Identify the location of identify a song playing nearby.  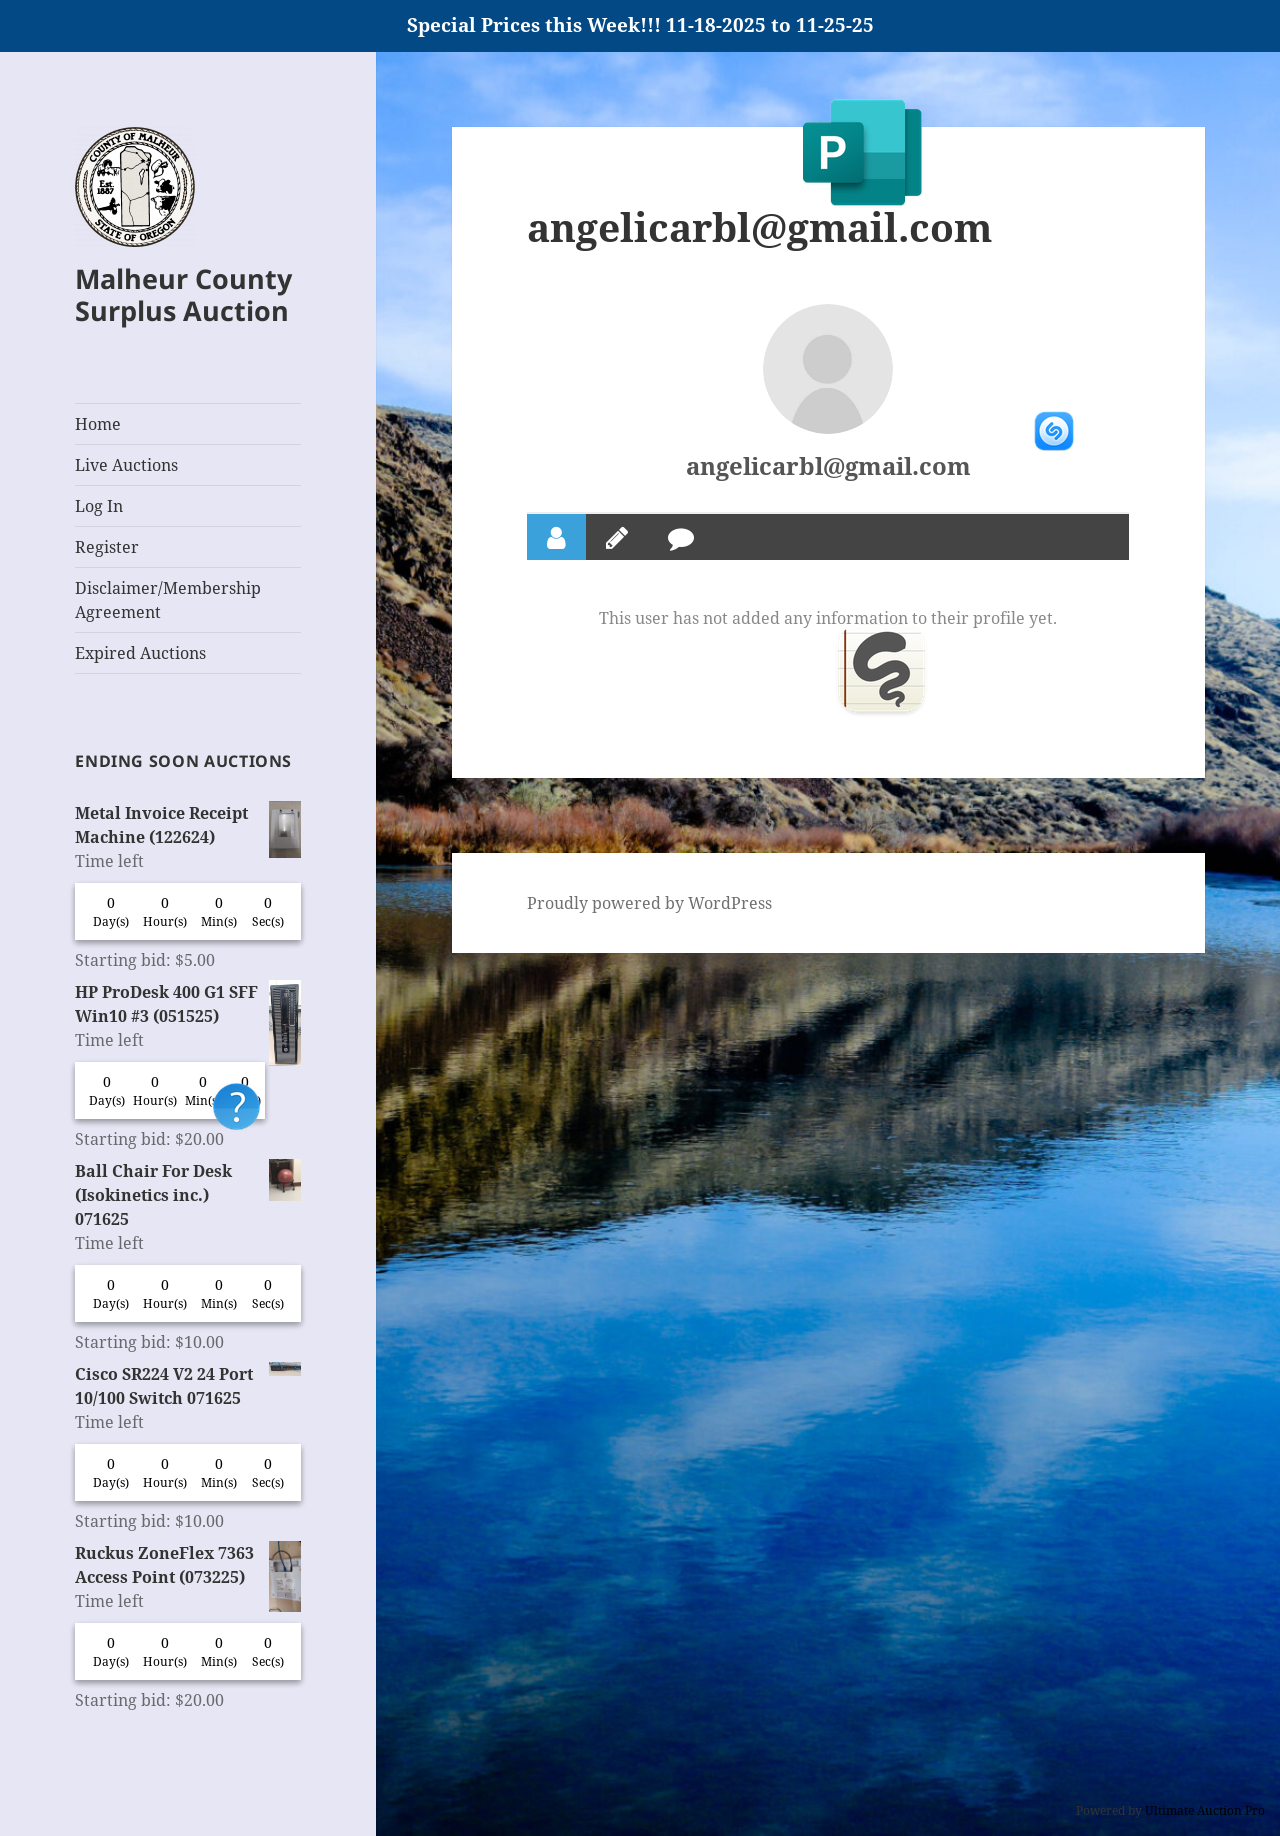
(1054, 431).